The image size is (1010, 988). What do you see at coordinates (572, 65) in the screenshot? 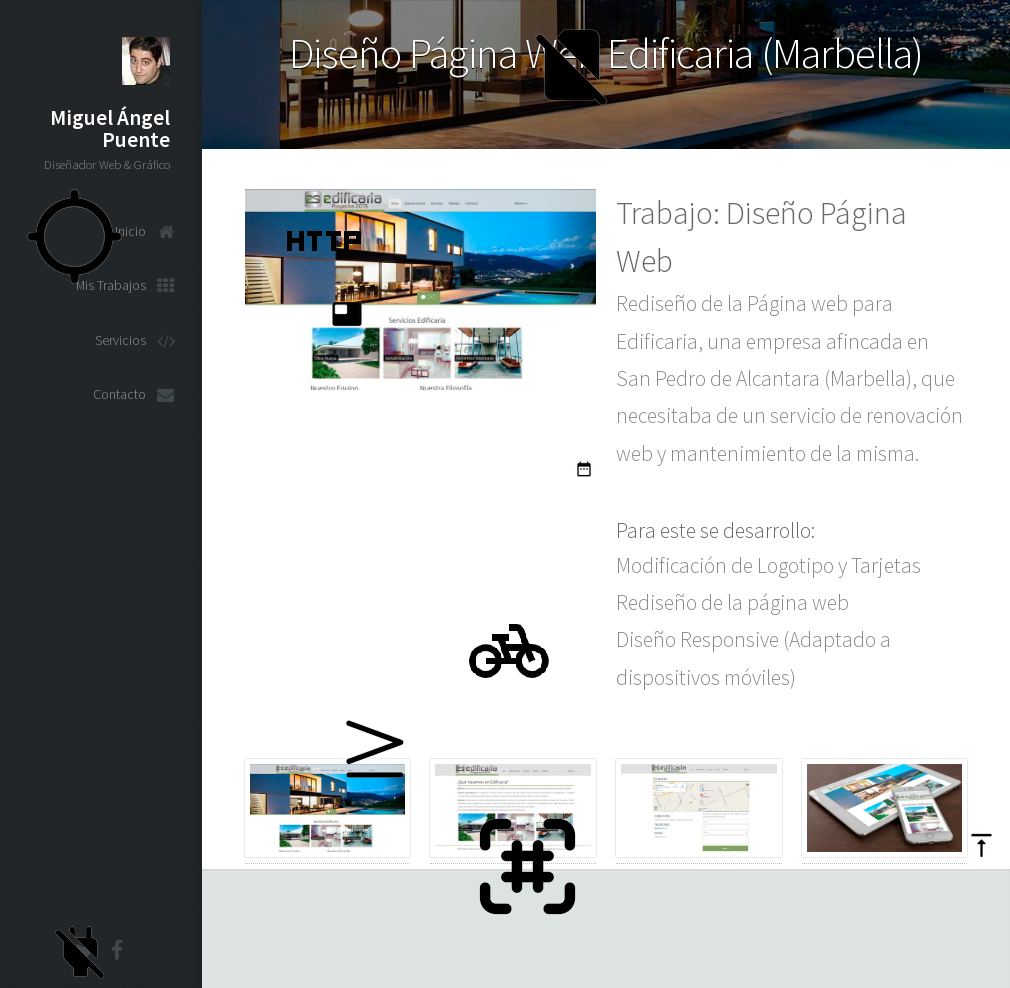
I see `no sim card detected` at bounding box center [572, 65].